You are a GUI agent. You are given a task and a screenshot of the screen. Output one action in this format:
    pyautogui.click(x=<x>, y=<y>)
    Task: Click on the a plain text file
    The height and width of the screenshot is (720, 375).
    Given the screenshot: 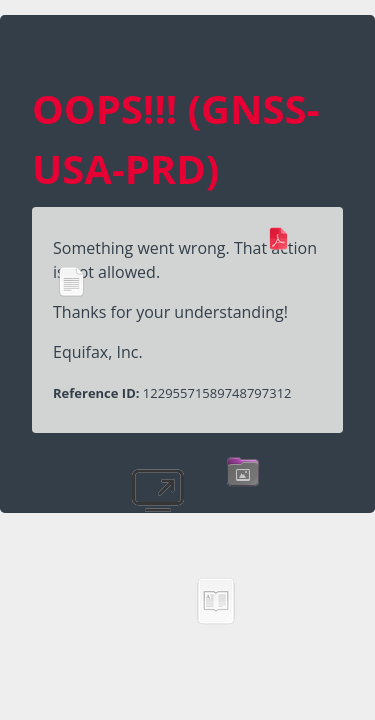 What is the action you would take?
    pyautogui.click(x=71, y=281)
    